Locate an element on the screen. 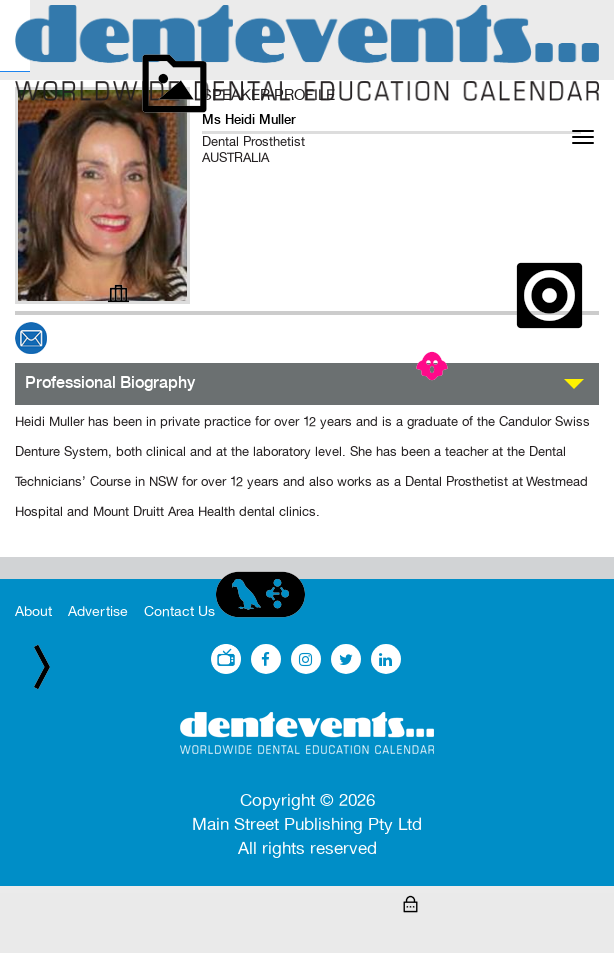 The height and width of the screenshot is (953, 614). adjust speaker or audio output settings is located at coordinates (549, 295).